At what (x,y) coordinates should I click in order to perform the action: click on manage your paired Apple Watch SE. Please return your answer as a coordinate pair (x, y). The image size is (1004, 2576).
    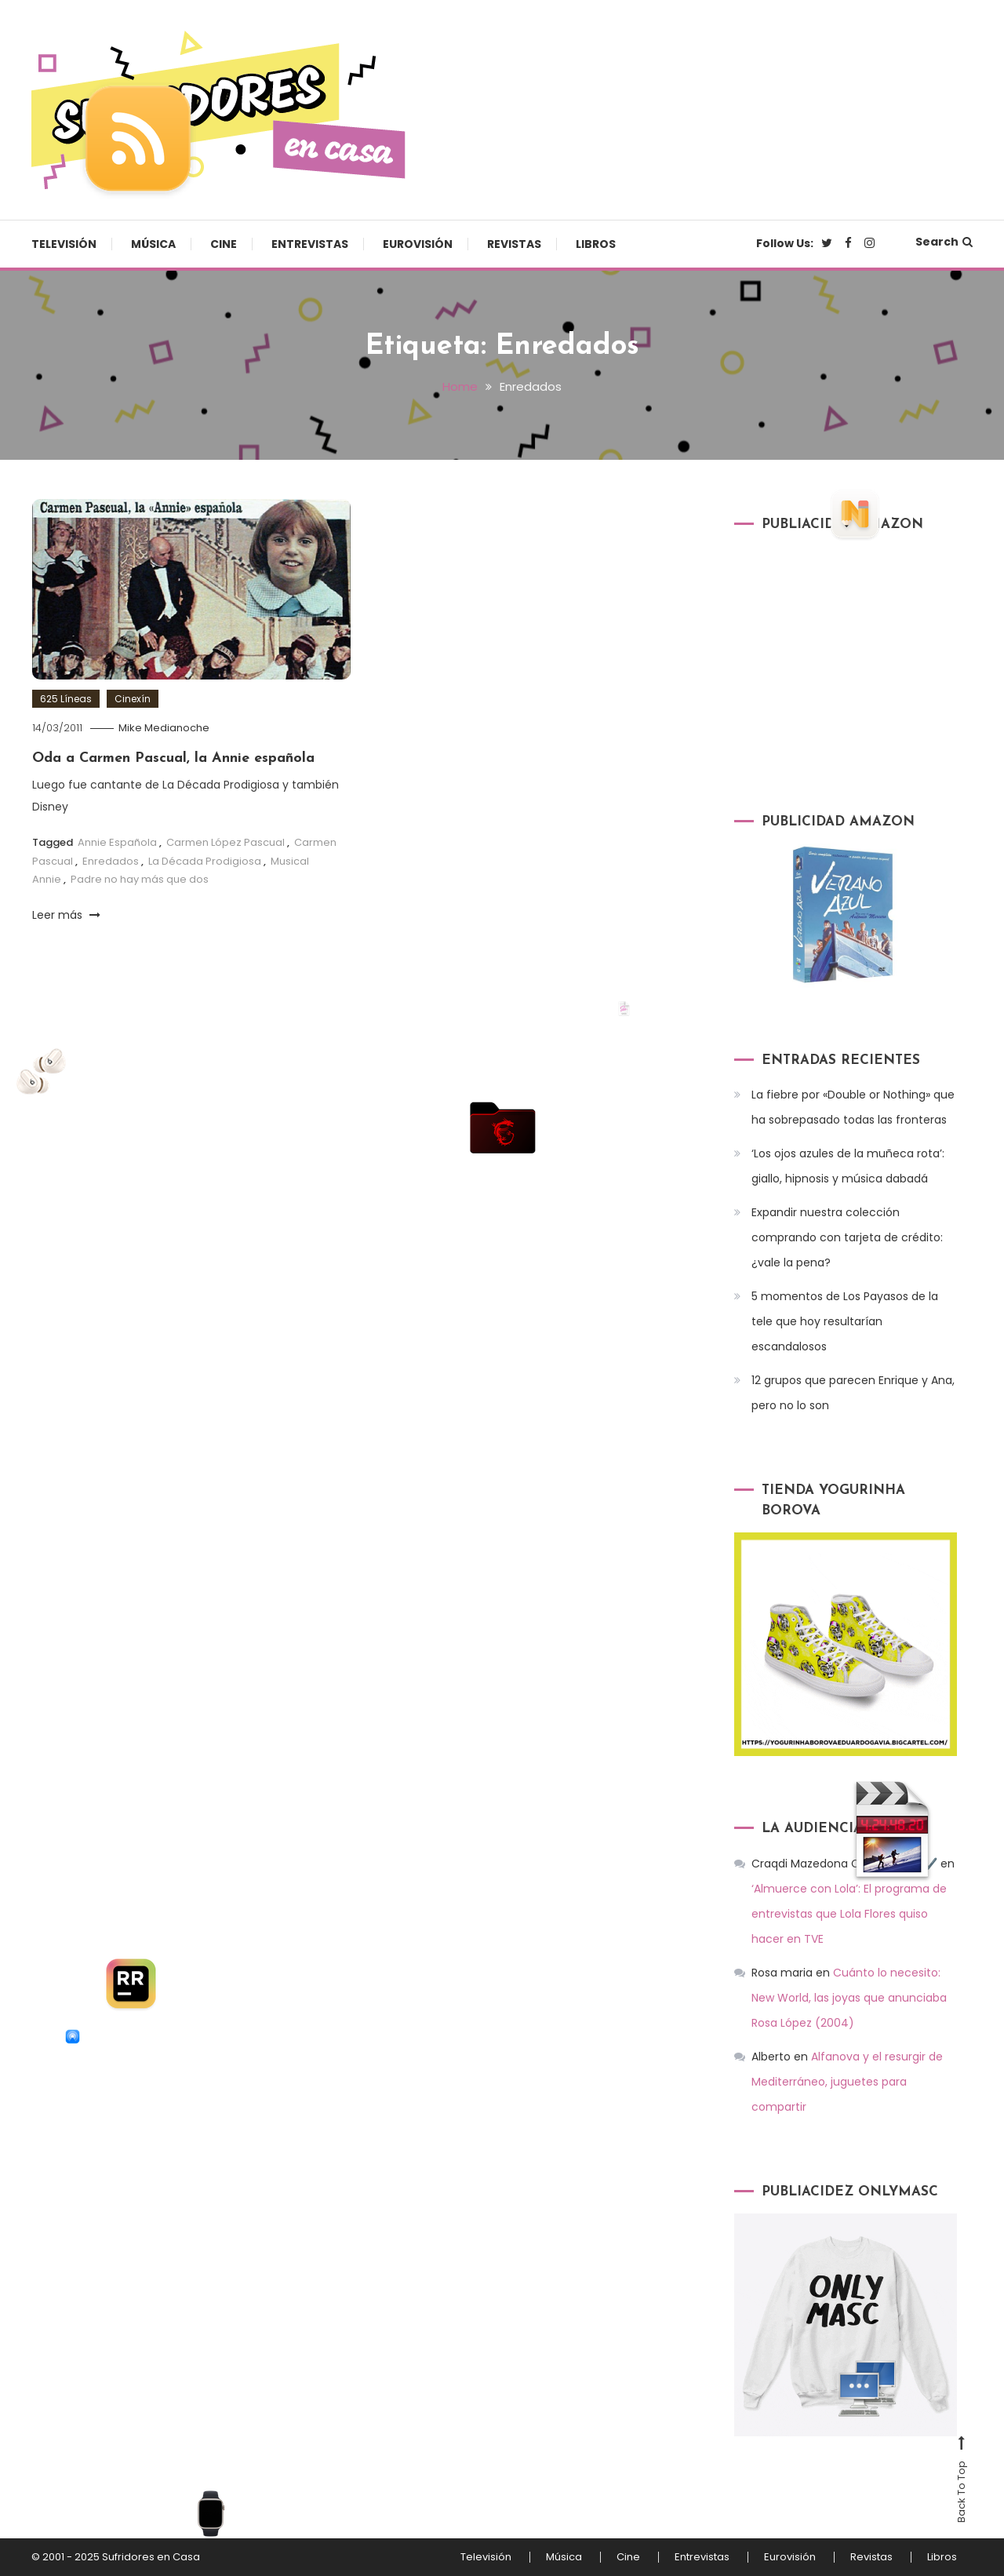
    Looking at the image, I should click on (210, 2513).